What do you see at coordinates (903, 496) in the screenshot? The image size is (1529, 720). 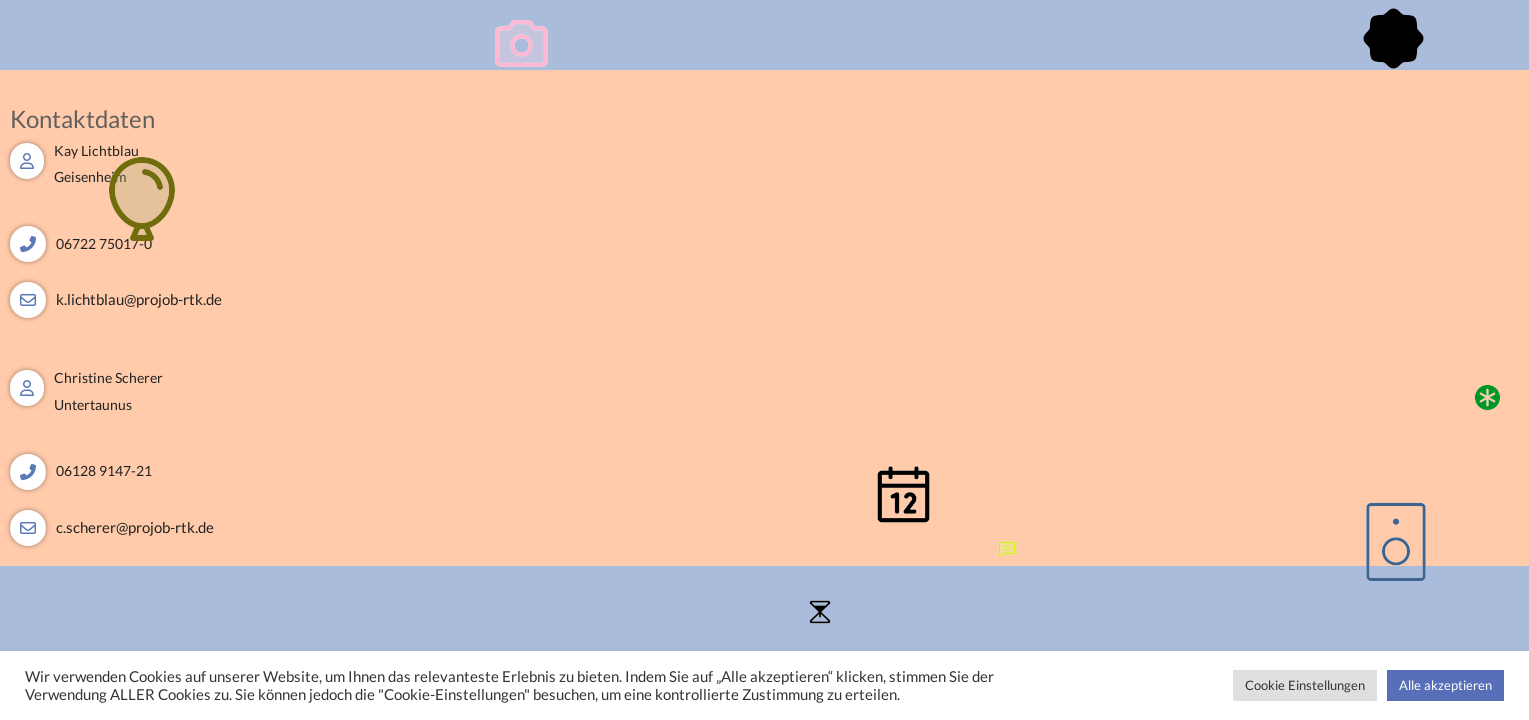 I see `view calendar or scheduled events` at bounding box center [903, 496].